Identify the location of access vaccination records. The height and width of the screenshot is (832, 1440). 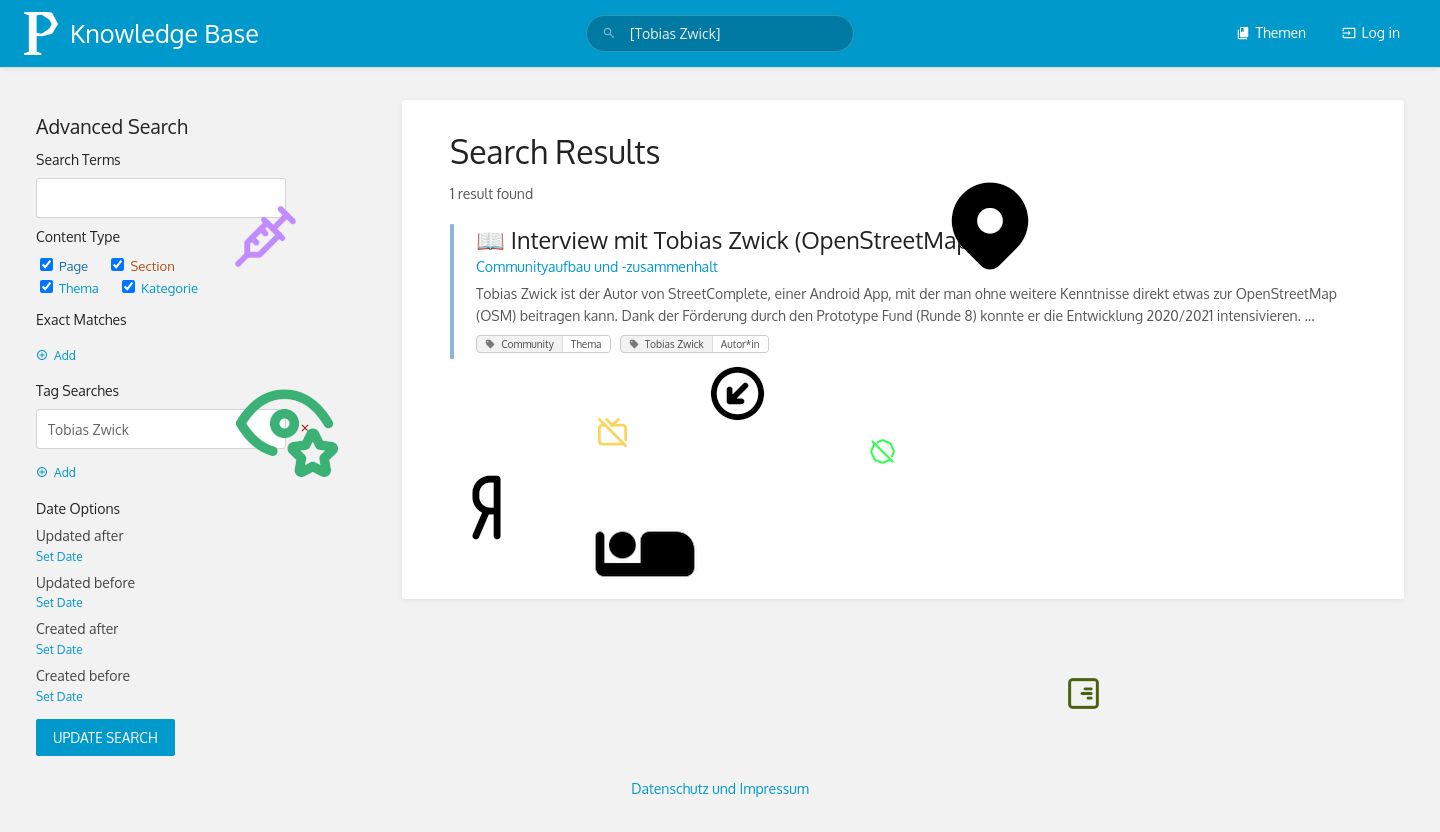
(265, 236).